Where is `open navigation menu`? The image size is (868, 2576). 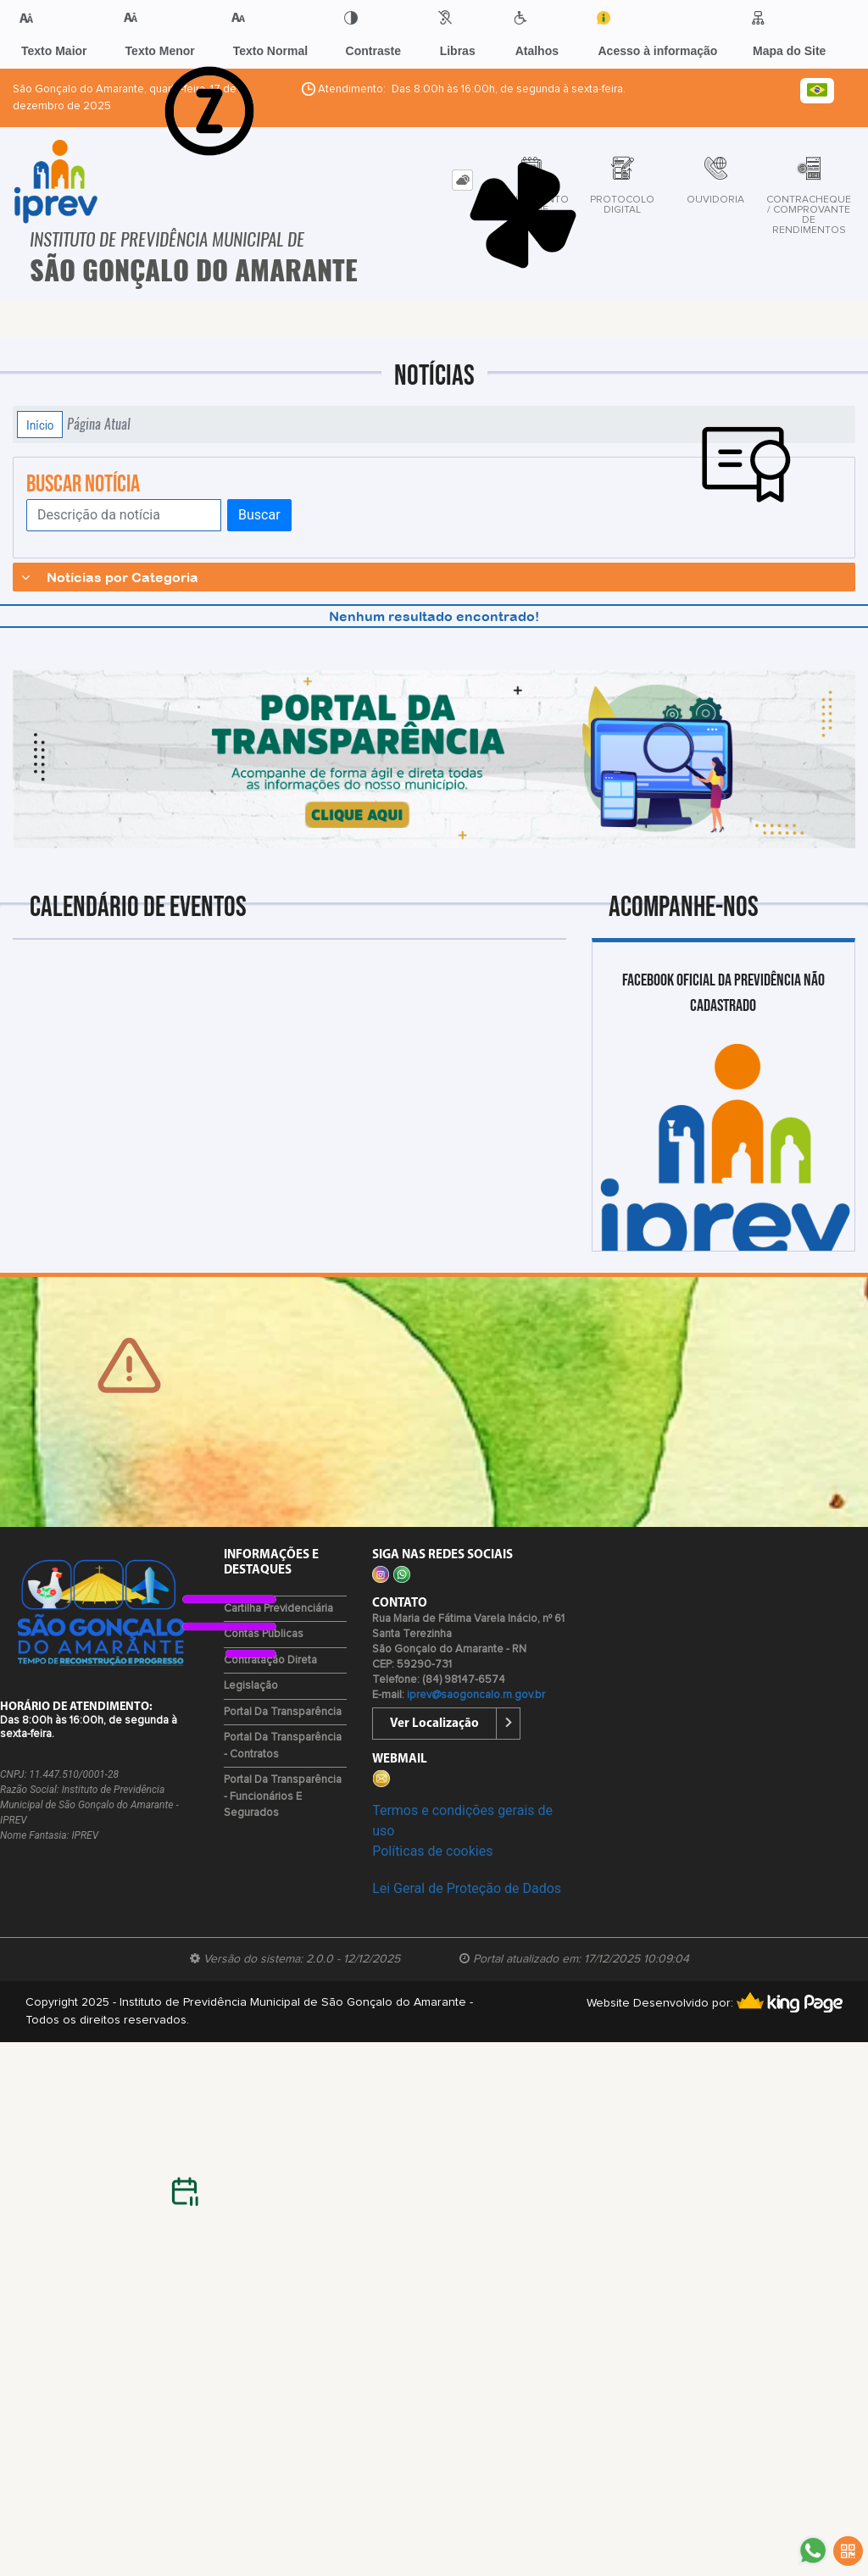
open navigation menu is located at coordinates (229, 1626).